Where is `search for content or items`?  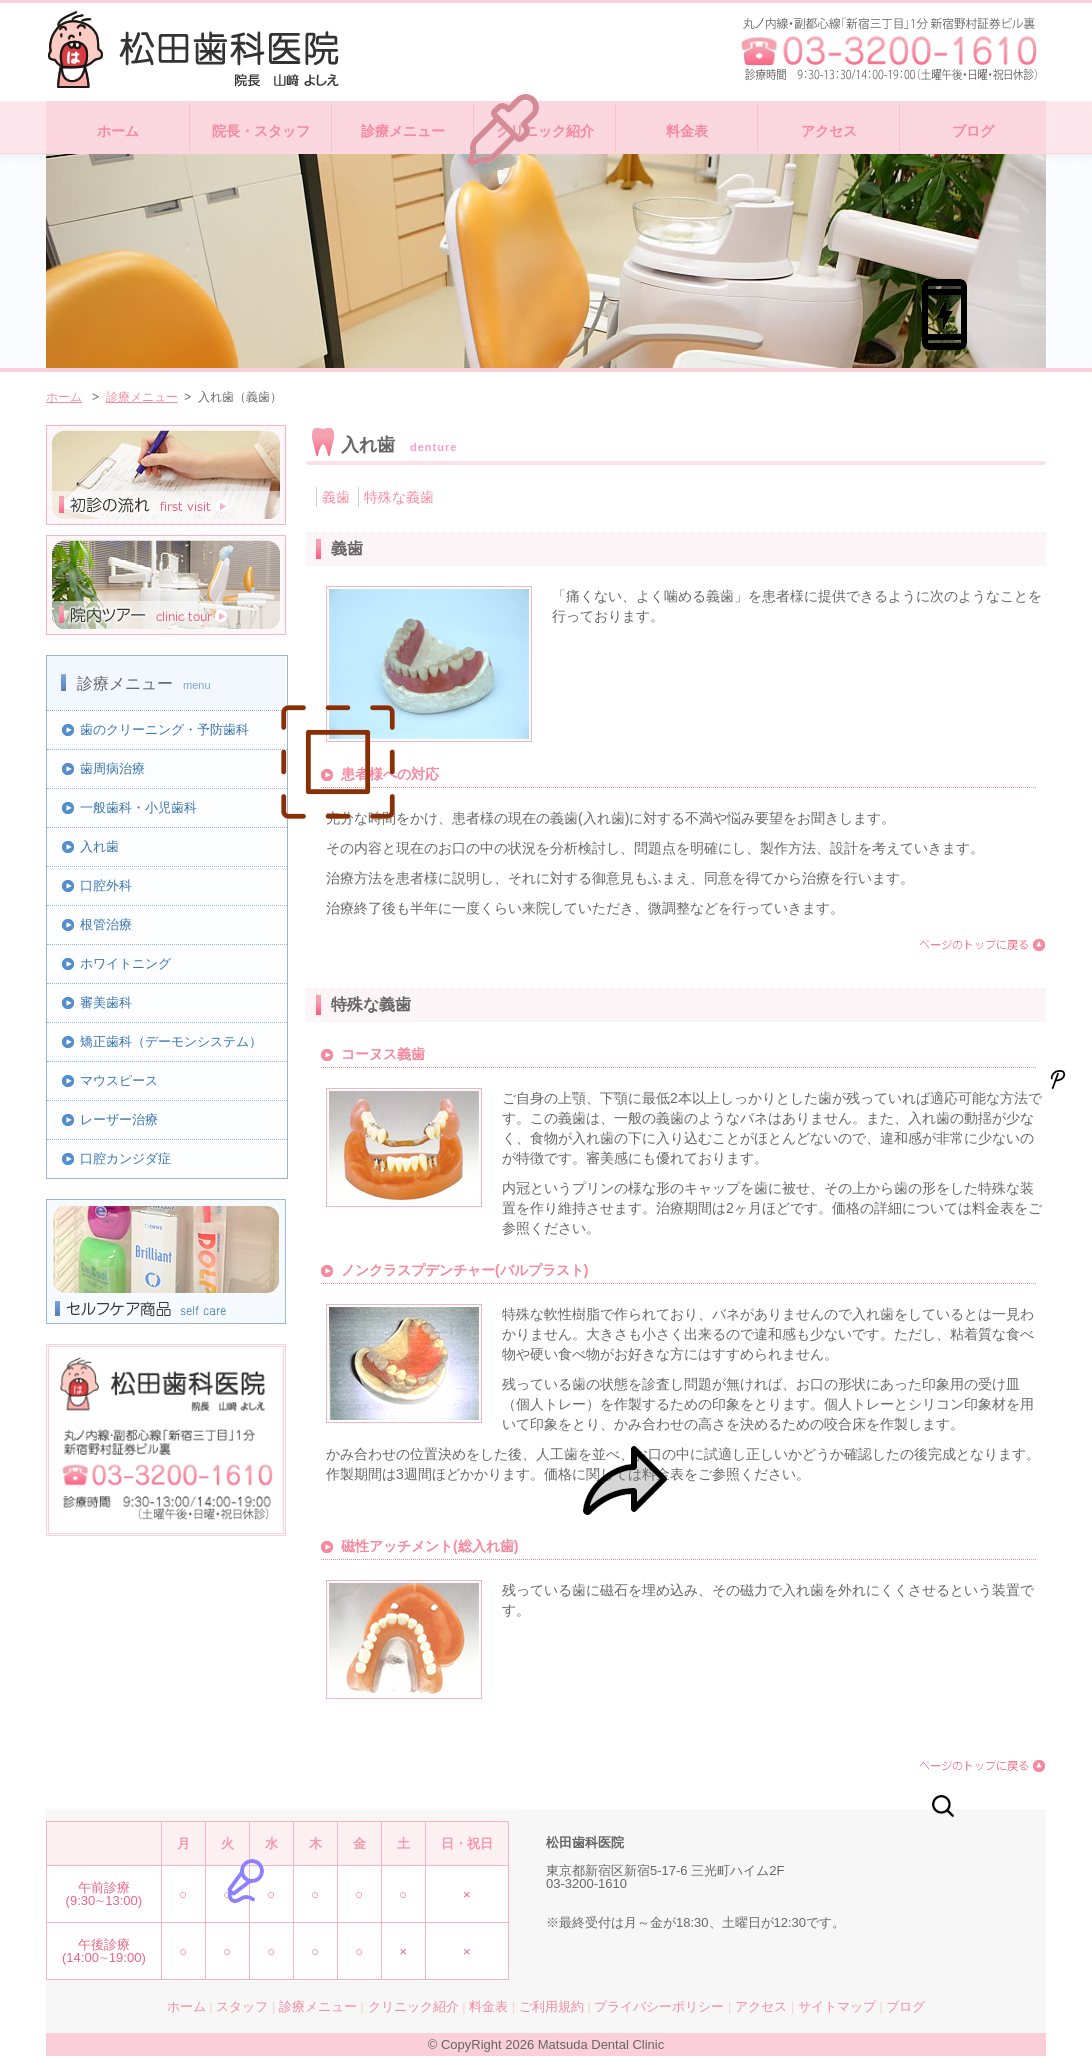
search for content or items is located at coordinates (943, 1806).